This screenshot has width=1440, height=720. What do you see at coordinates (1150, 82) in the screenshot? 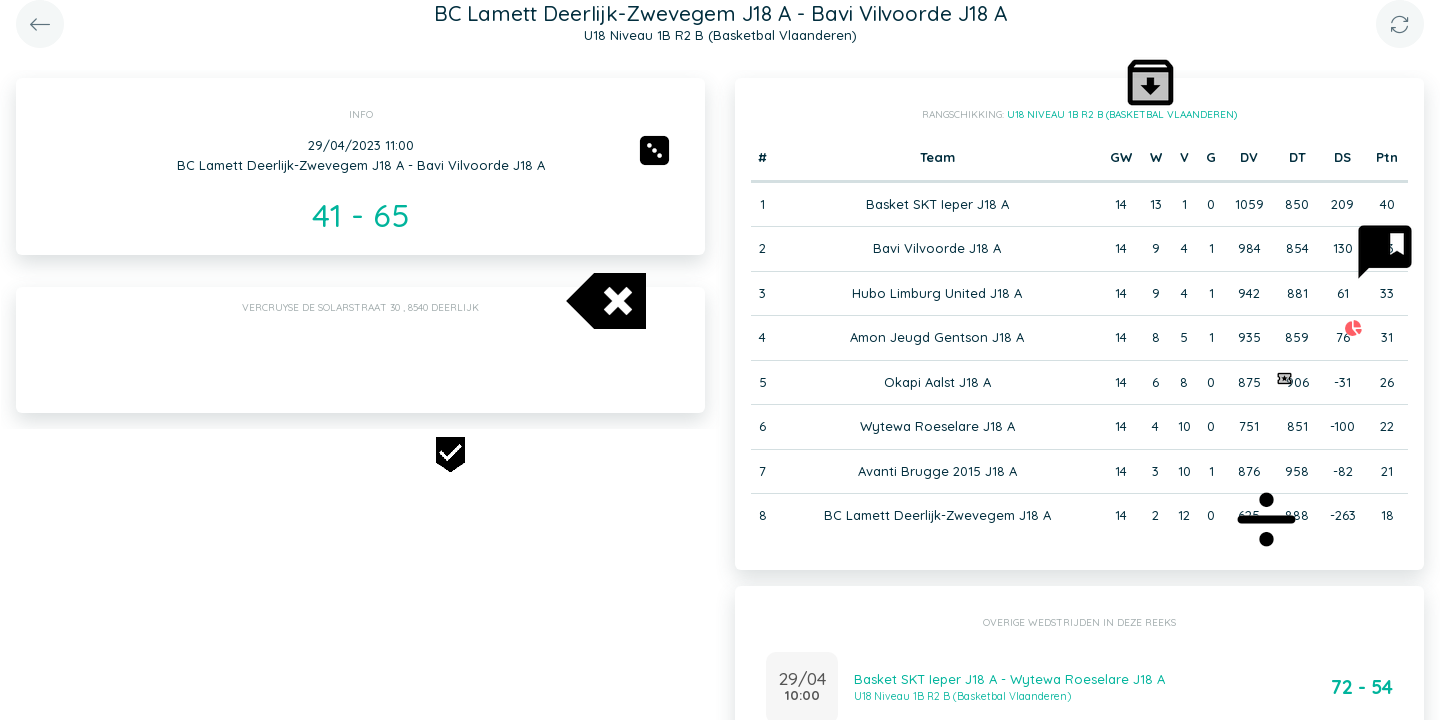
I see `archive selected items` at bounding box center [1150, 82].